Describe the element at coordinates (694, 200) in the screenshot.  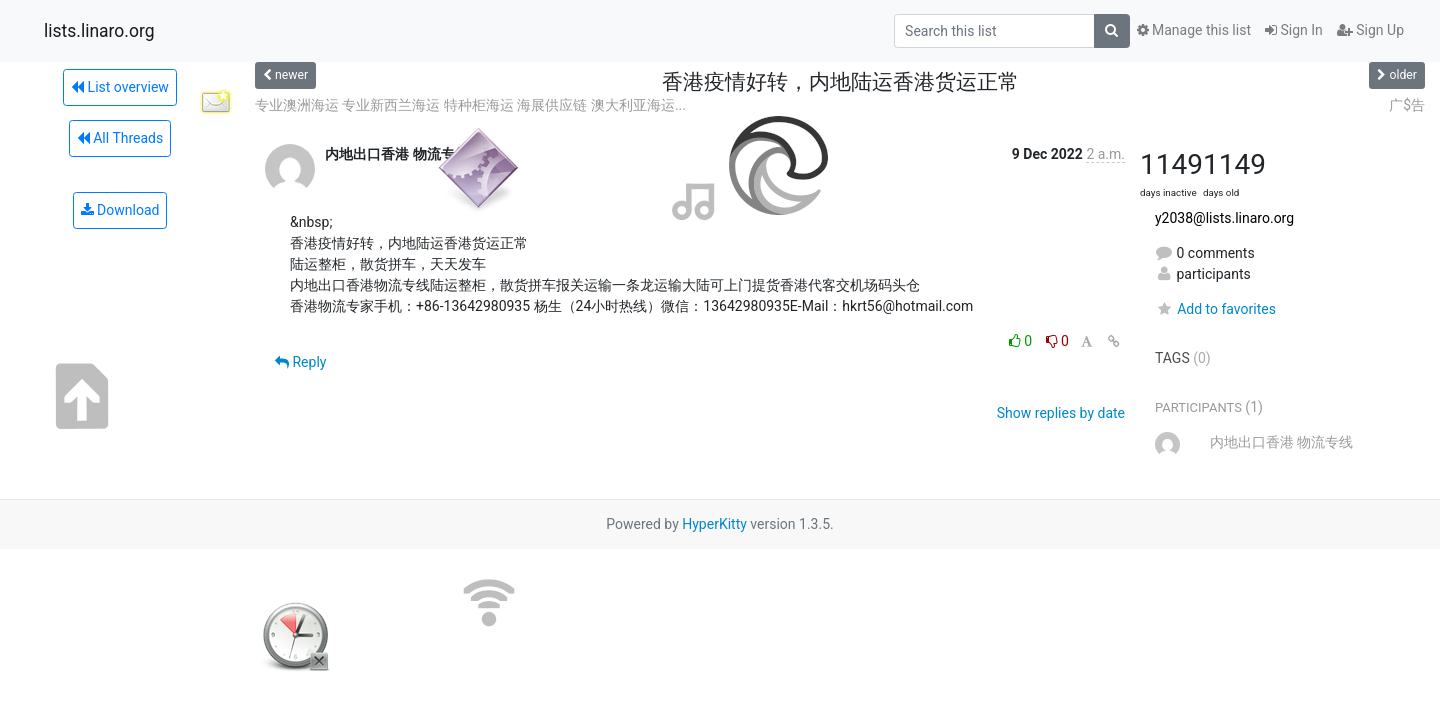
I see `open your music folder` at that location.